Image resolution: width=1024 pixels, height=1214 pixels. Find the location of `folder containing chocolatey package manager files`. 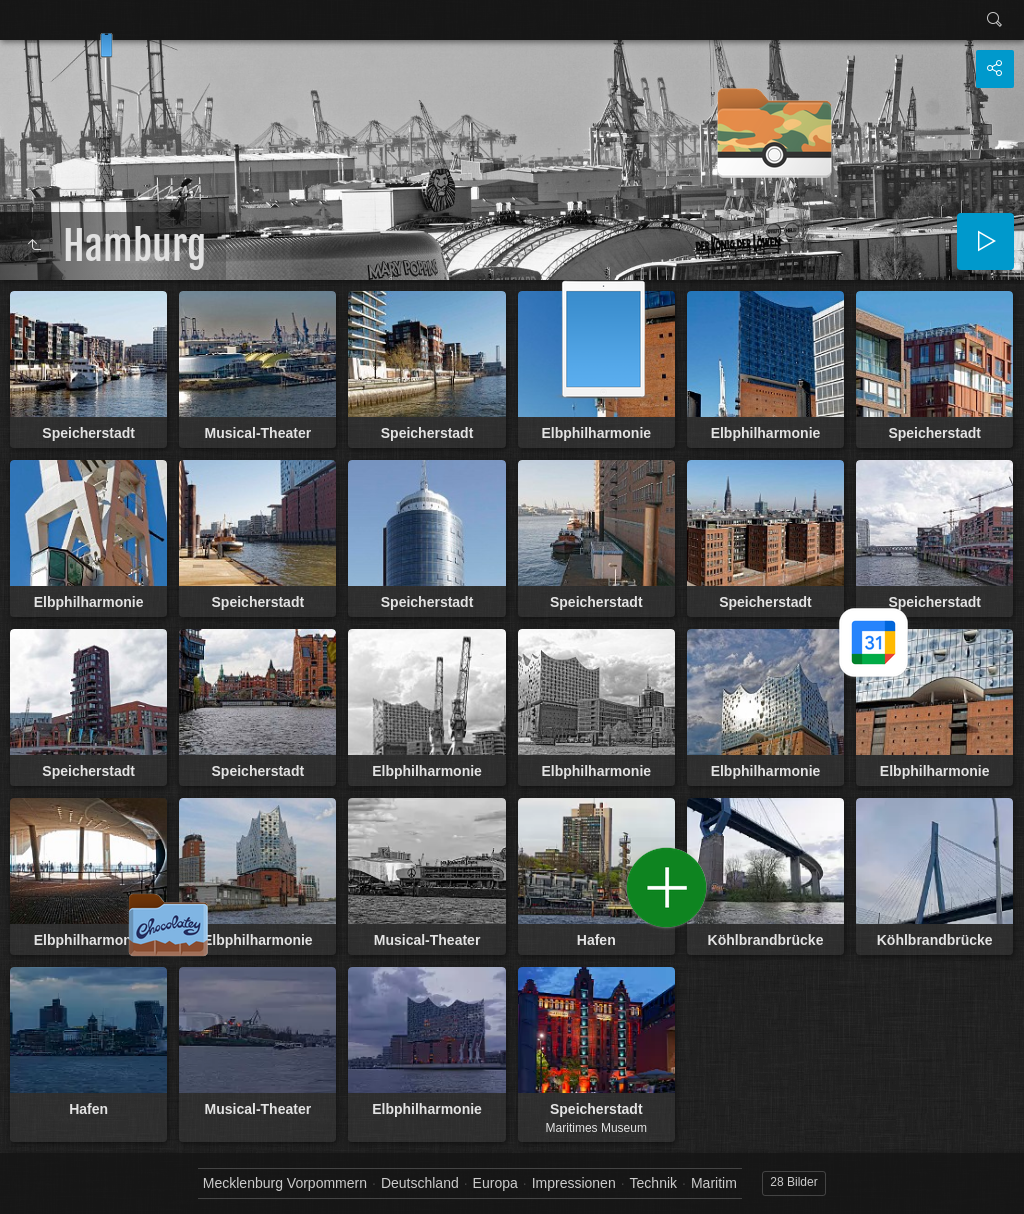

folder containing chocolatey package manager files is located at coordinates (168, 927).